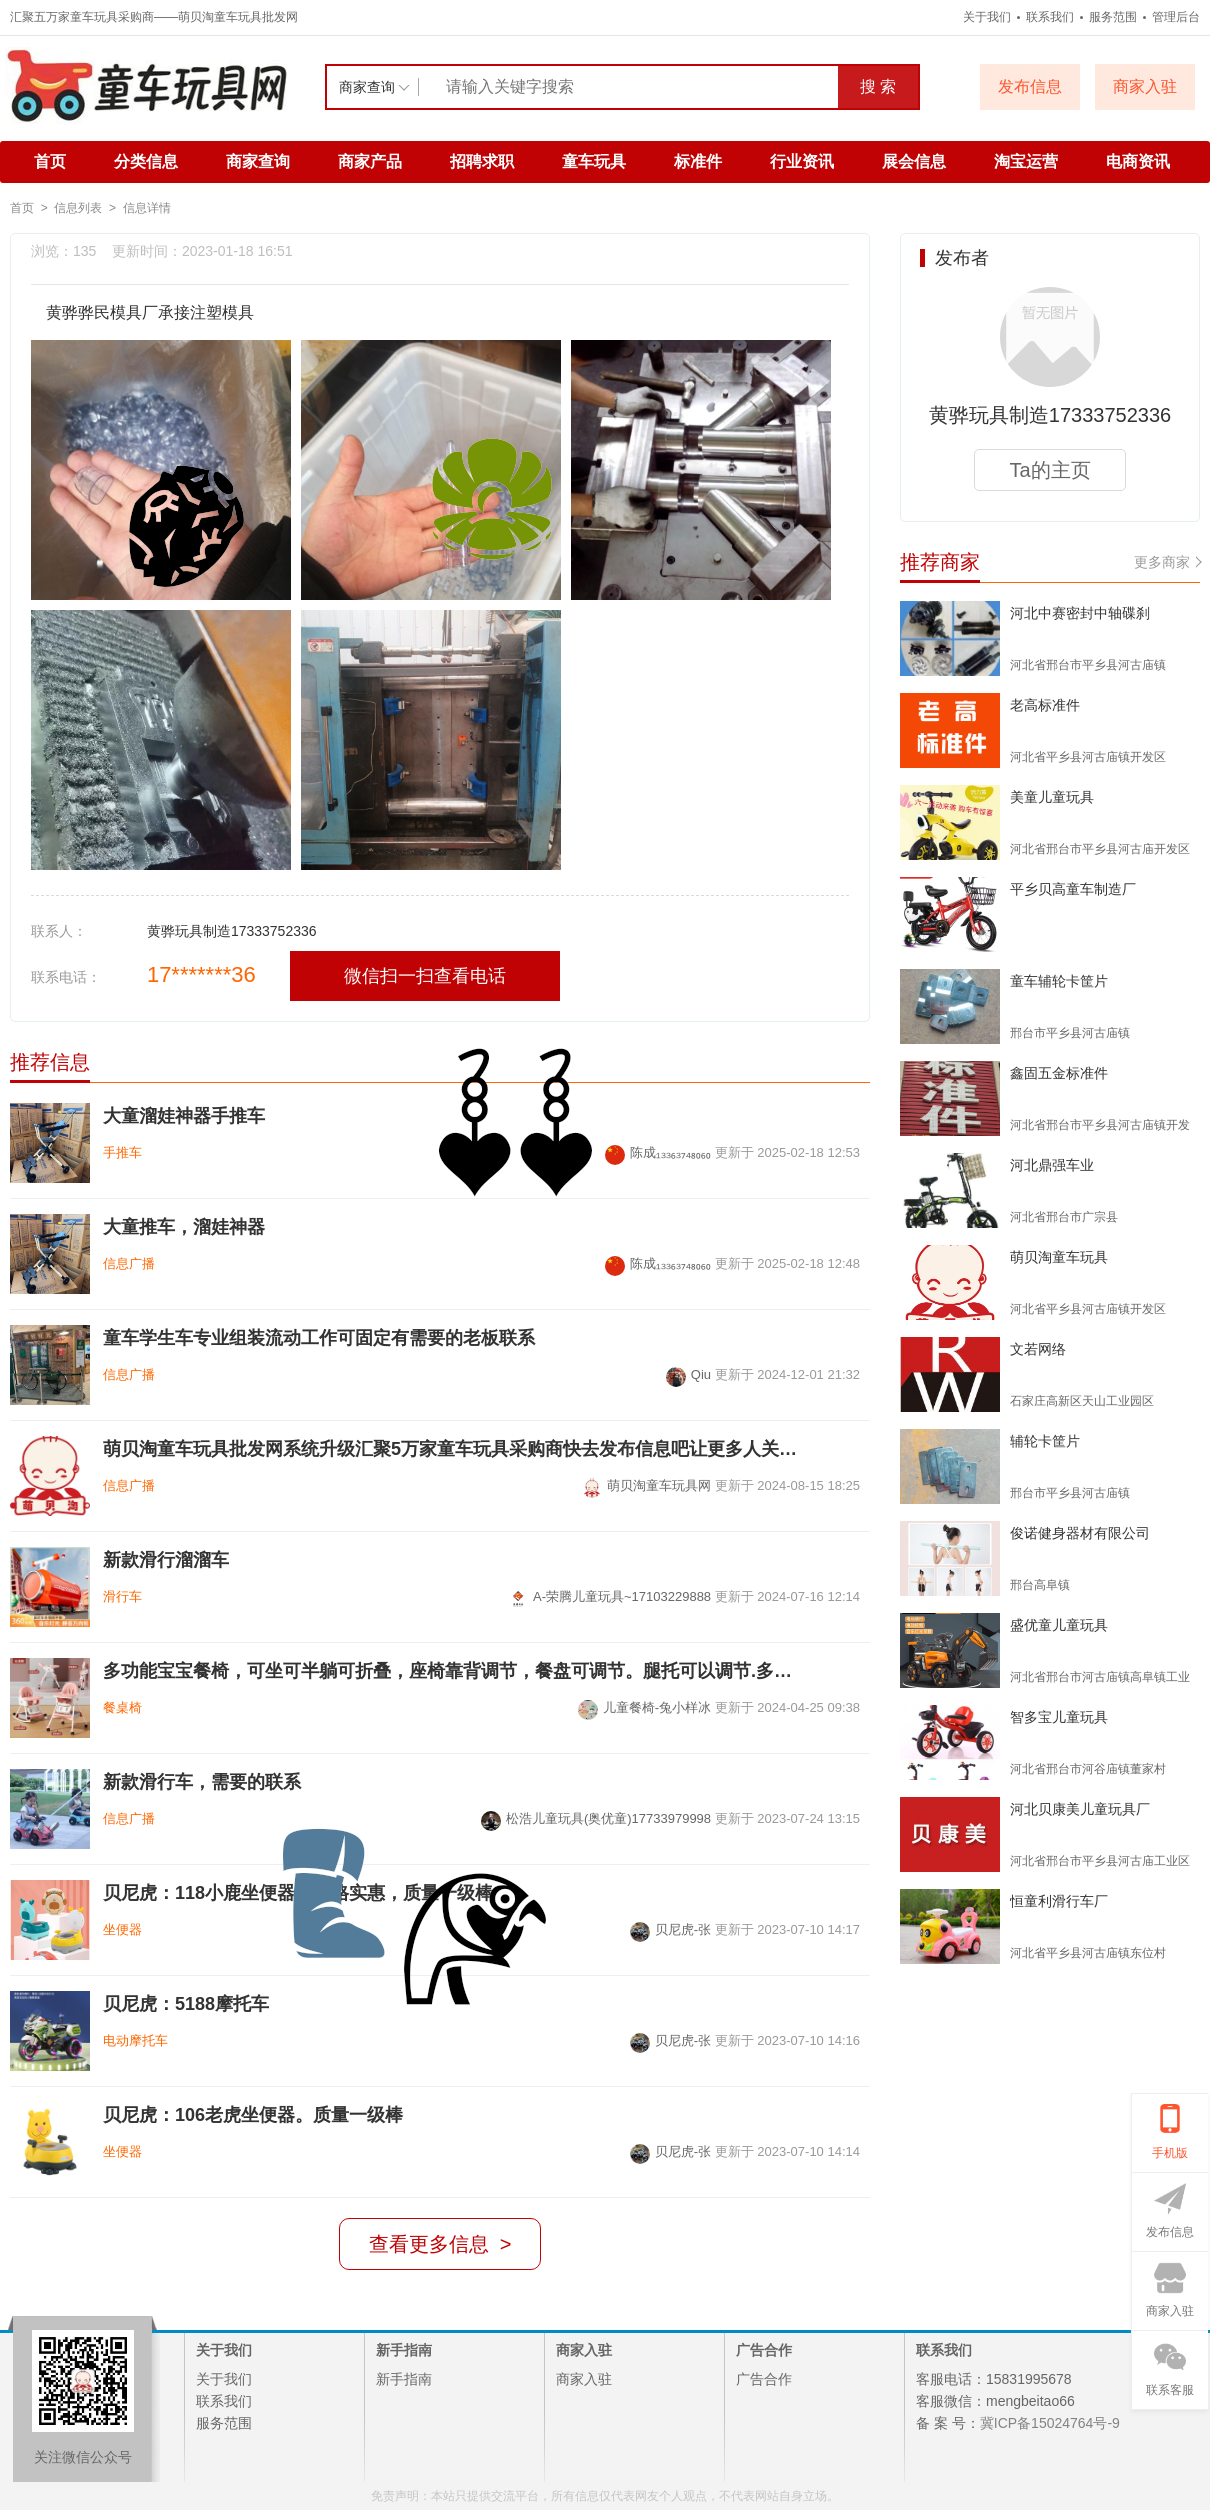 The image size is (1210, 2510). Describe the element at coordinates (475, 1939) in the screenshot. I see `egyptian mythology or ancient egypt themed content` at that location.